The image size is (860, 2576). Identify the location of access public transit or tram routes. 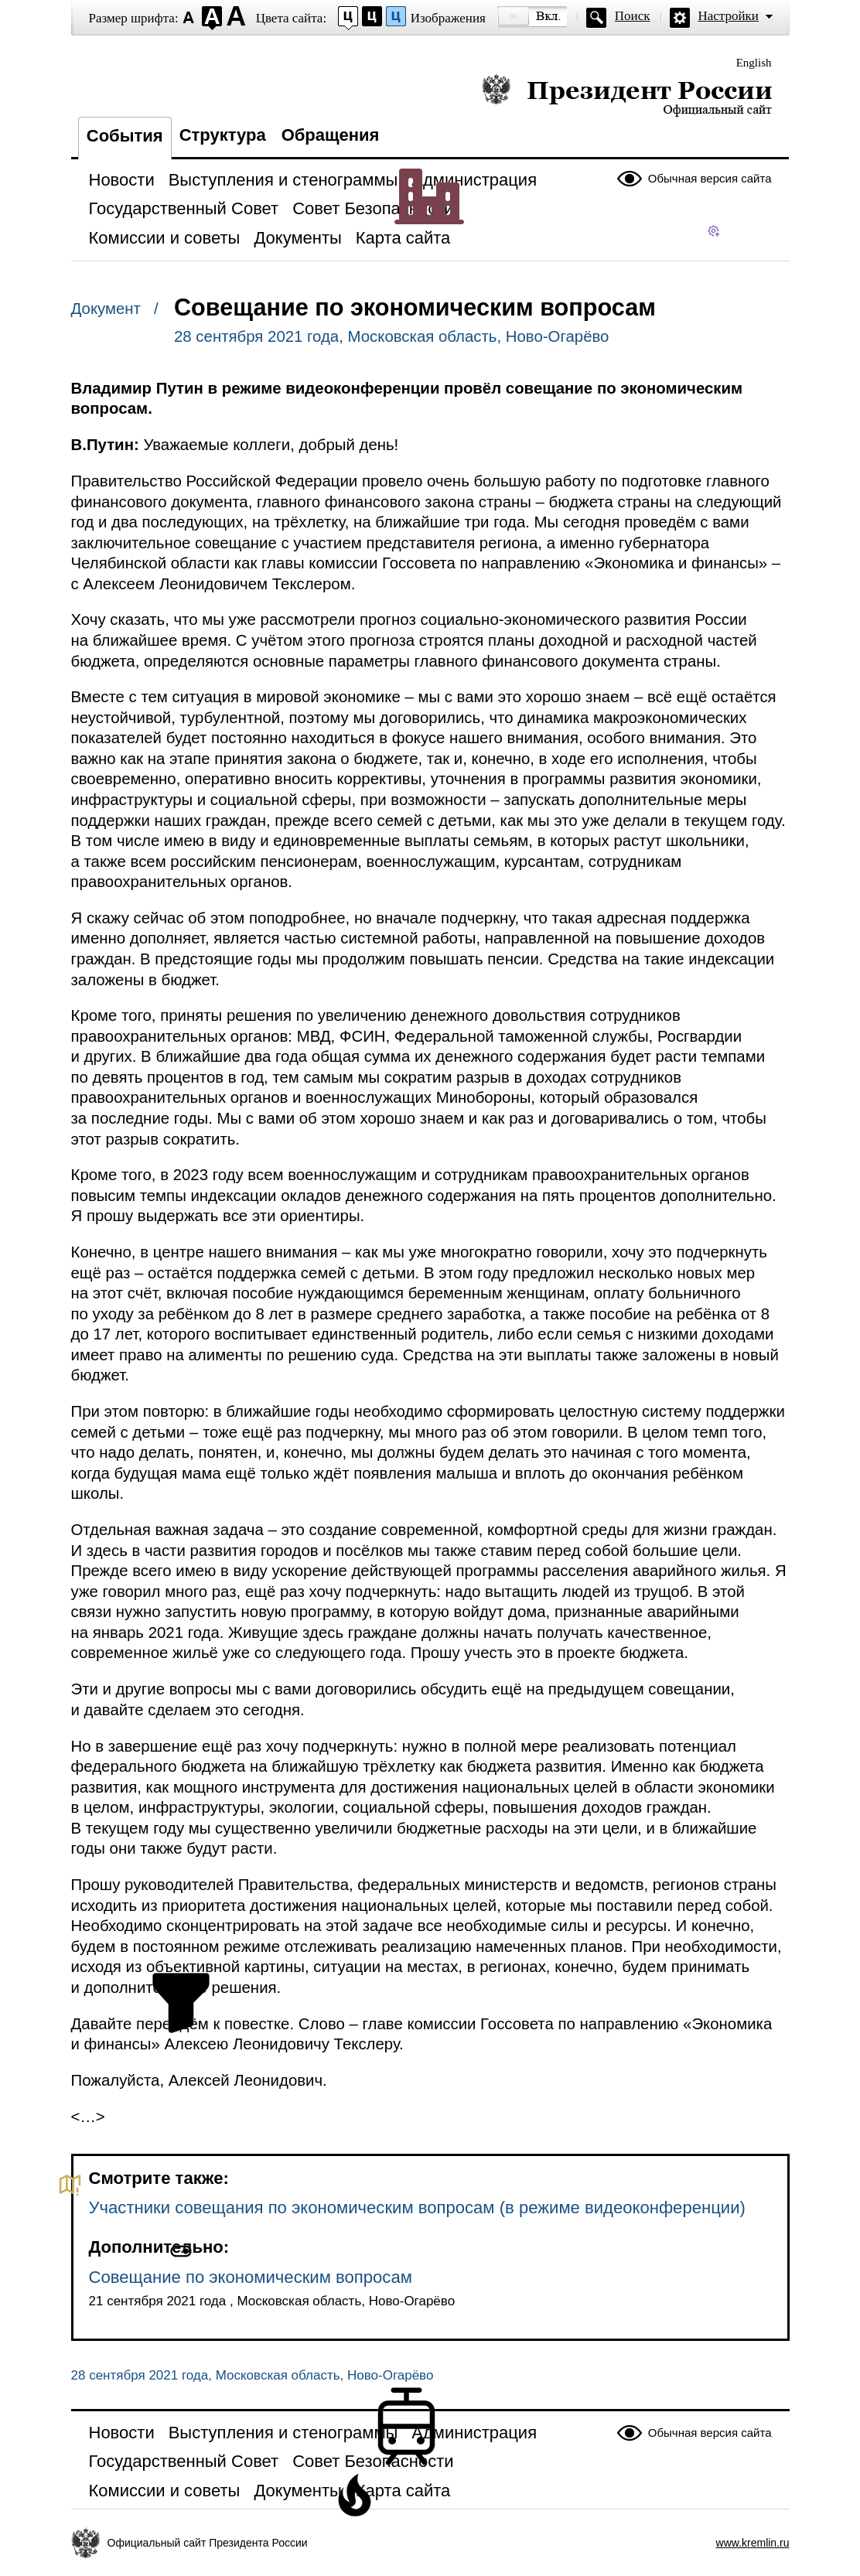
(406, 2426).